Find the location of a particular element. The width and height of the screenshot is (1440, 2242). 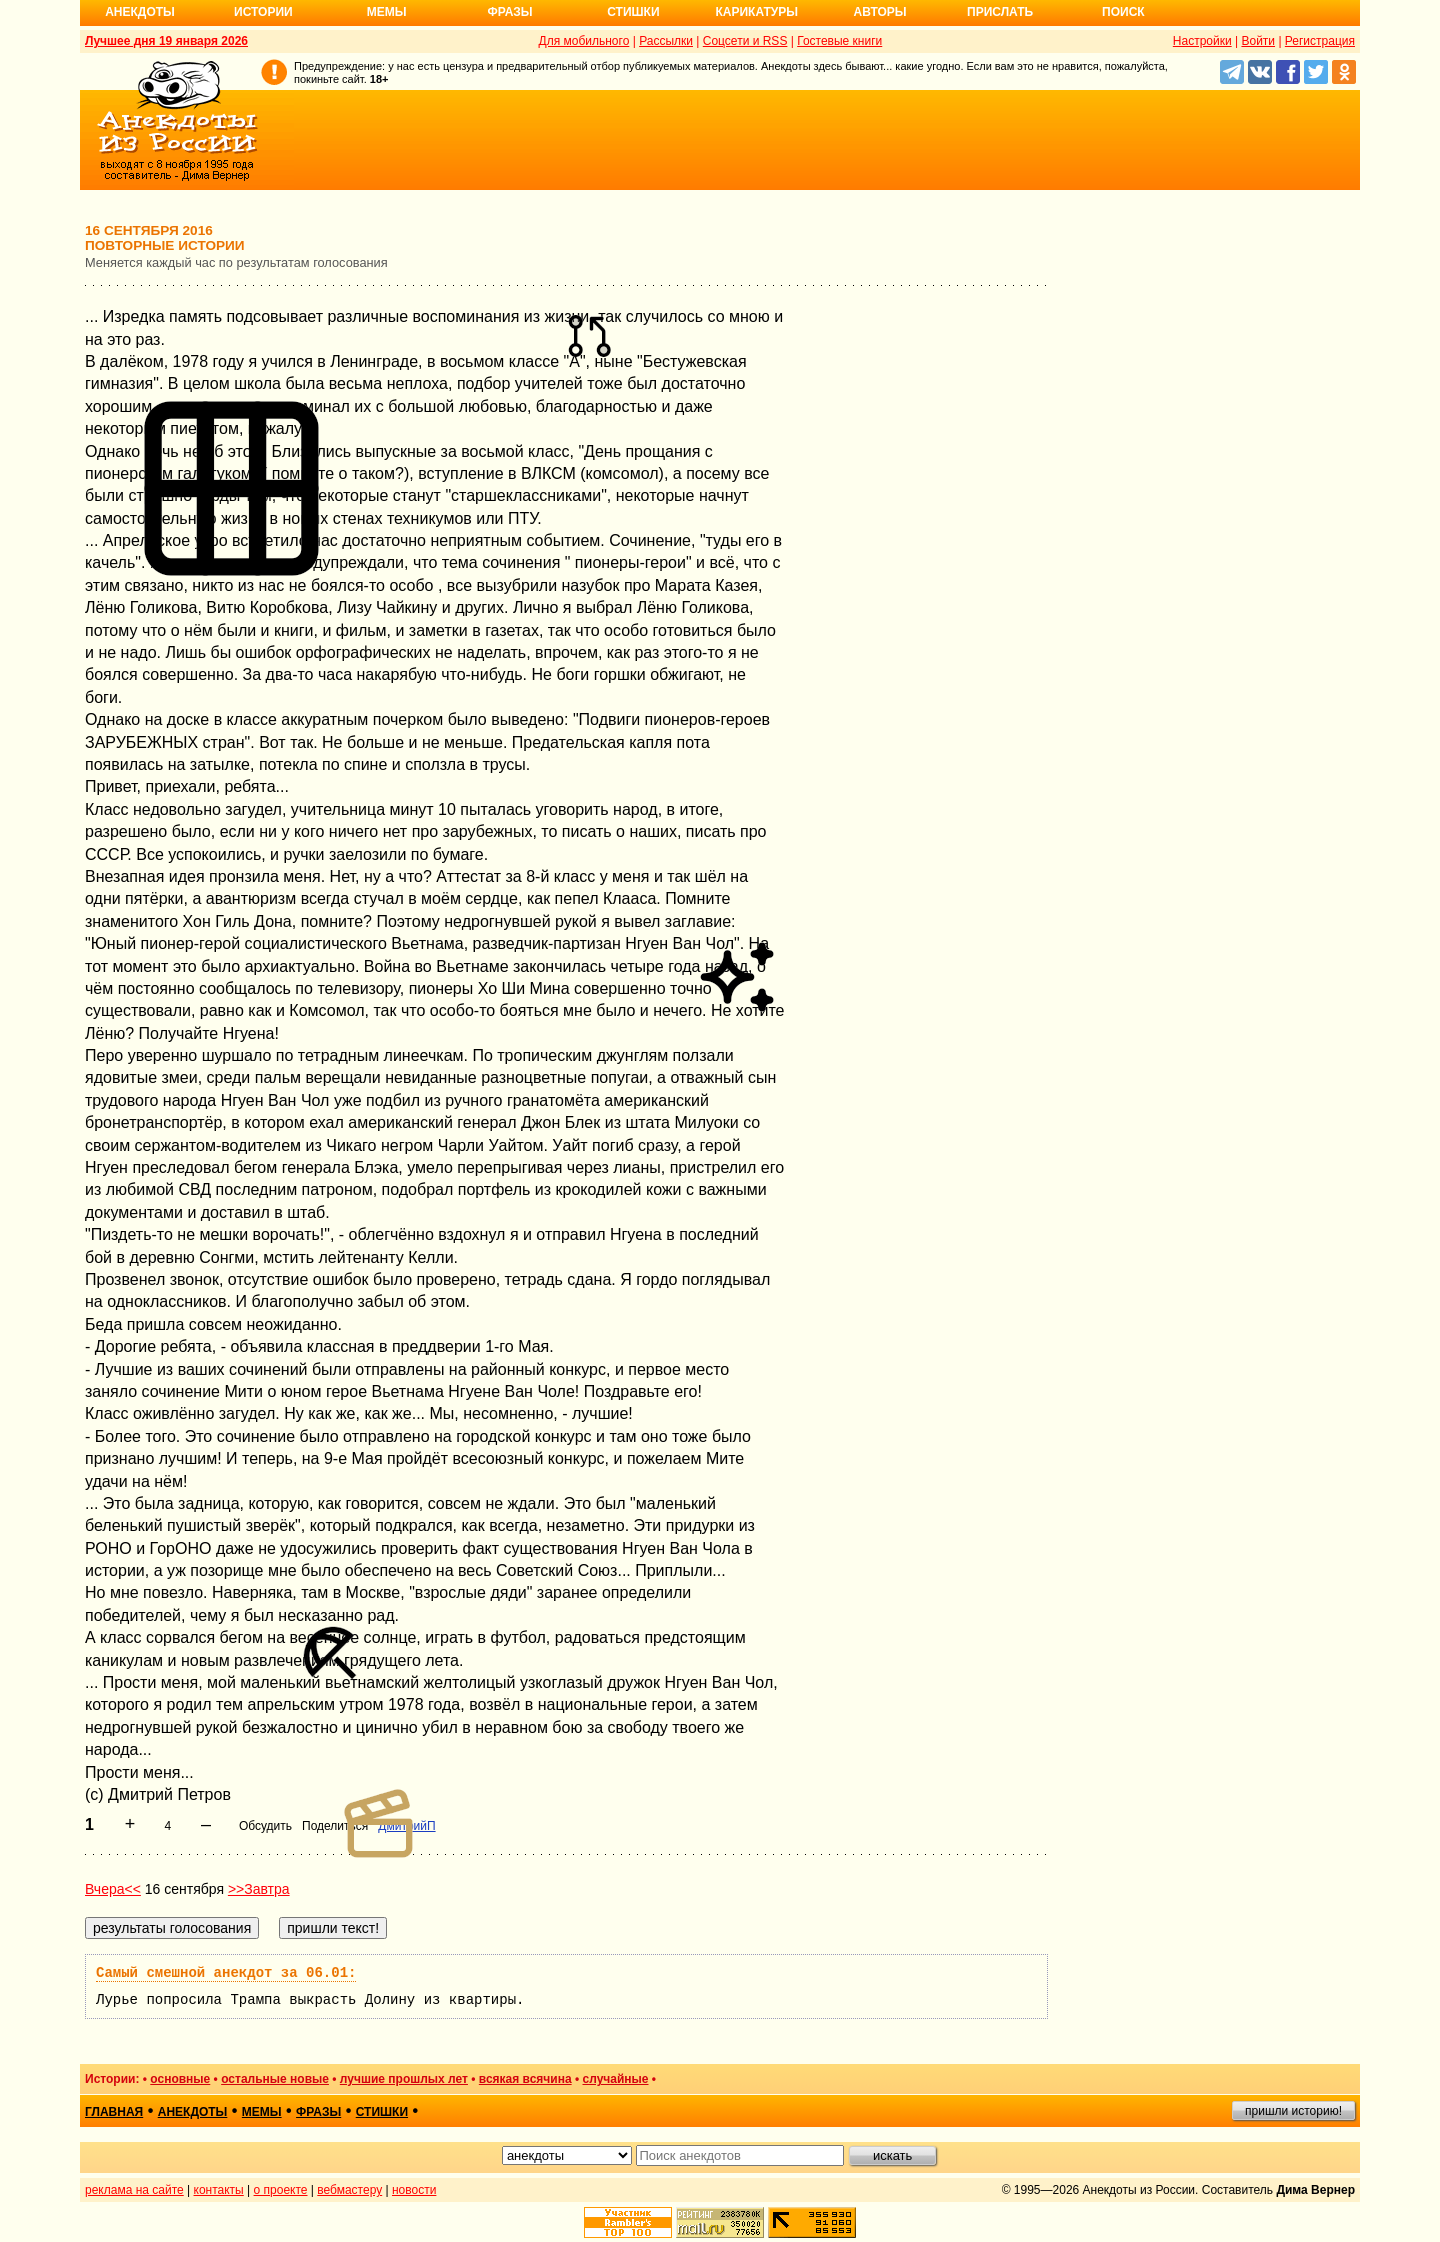

switch to grid view layout is located at coordinates (231, 488).